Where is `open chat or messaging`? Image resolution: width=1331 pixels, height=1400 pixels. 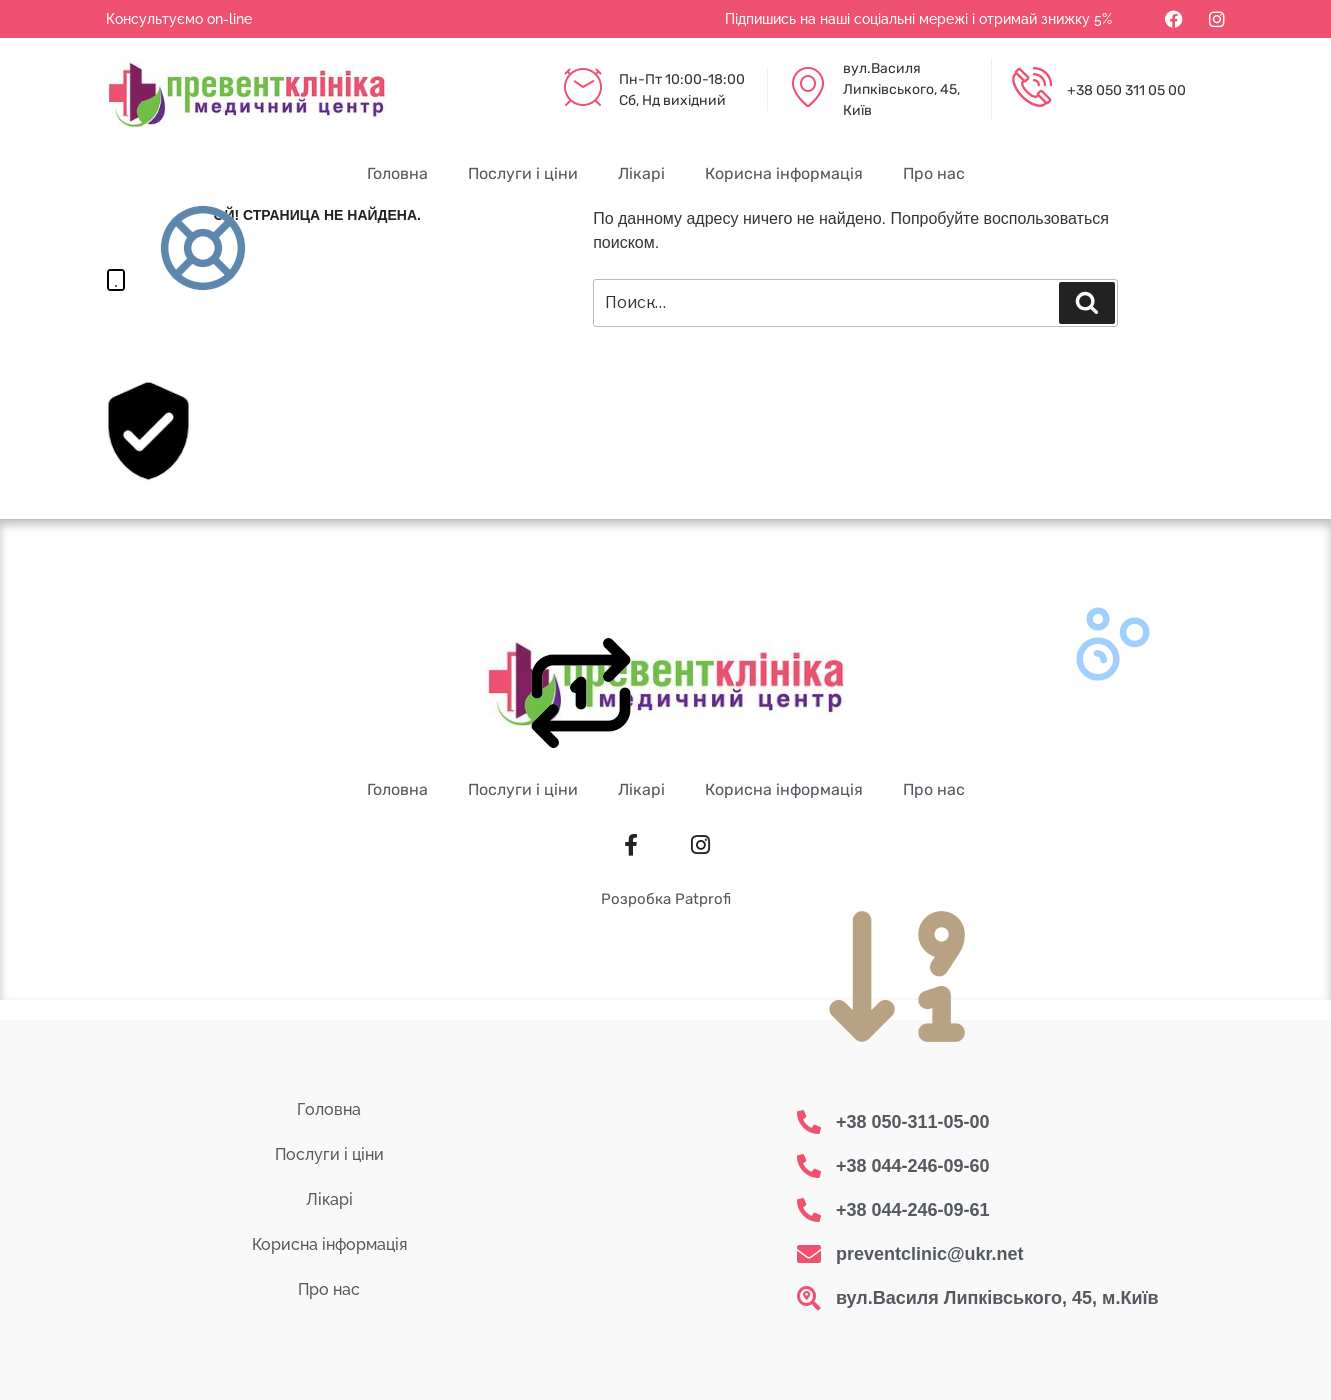 open chat or messaging is located at coordinates (1113, 644).